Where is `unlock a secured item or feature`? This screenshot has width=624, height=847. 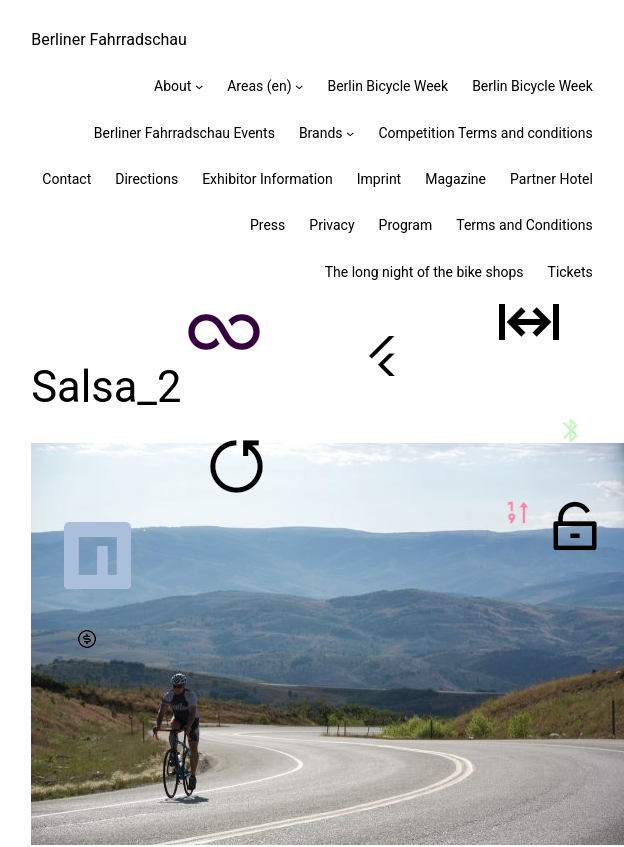
unlock a secured item or feature is located at coordinates (575, 526).